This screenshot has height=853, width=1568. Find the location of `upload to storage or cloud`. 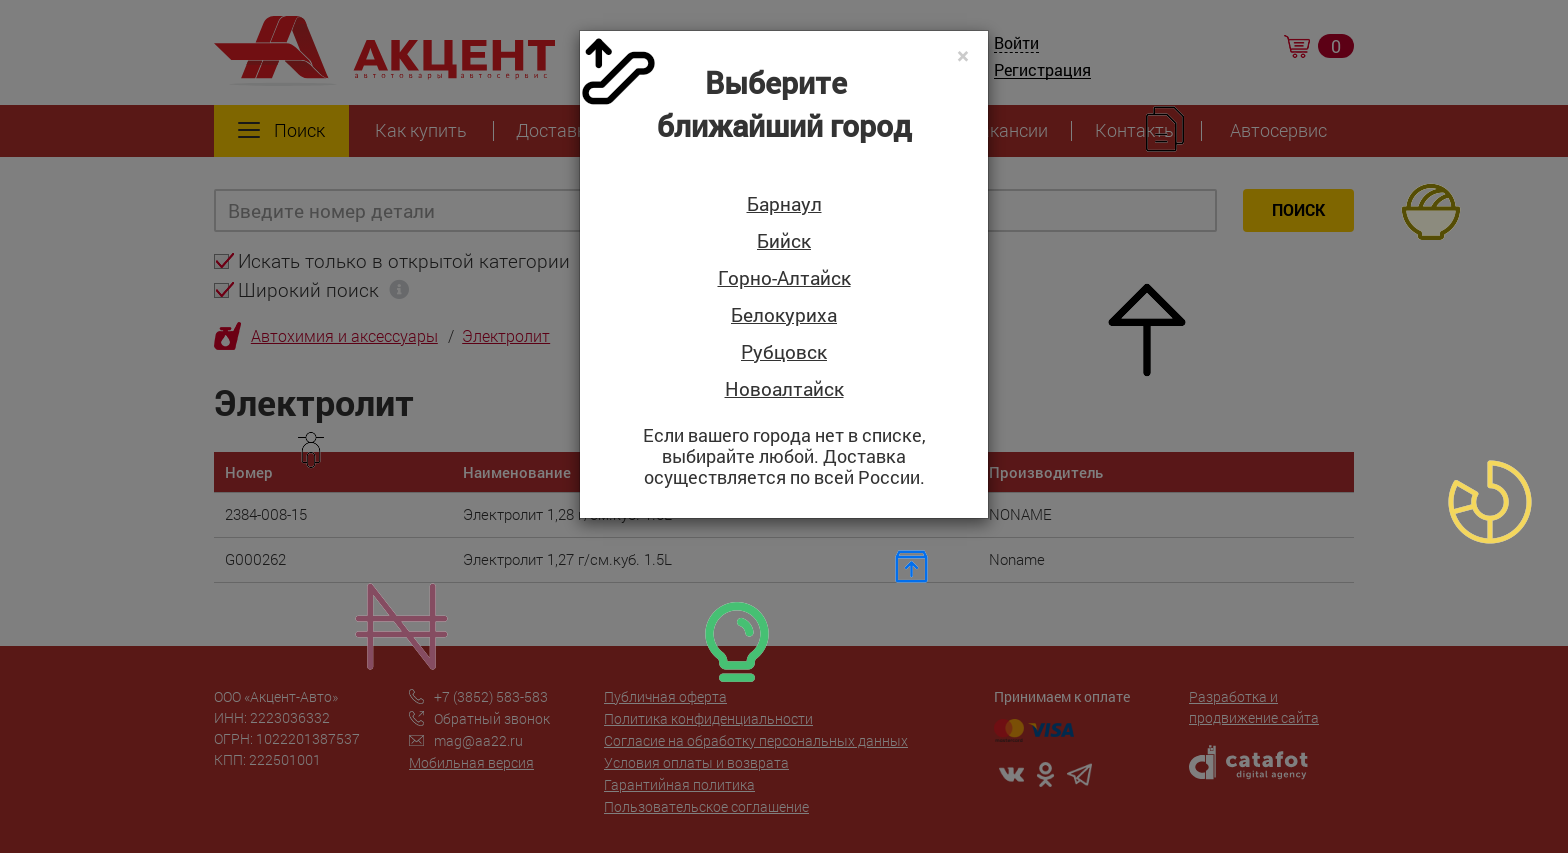

upload to storage or cloud is located at coordinates (911, 566).